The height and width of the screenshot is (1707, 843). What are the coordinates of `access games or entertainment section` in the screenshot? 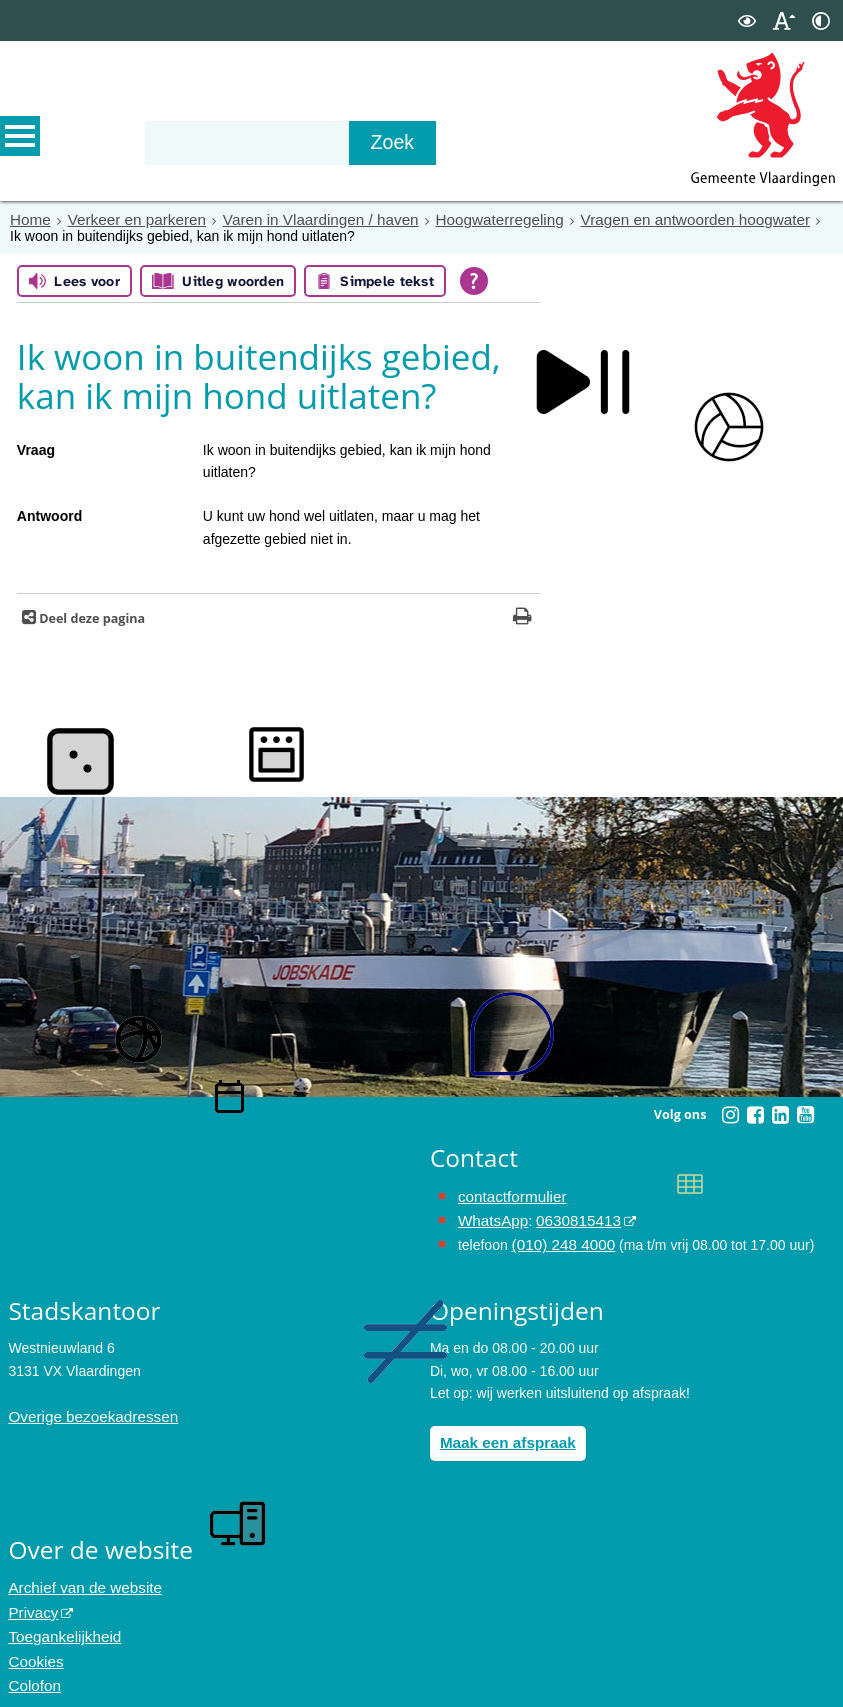 It's located at (138, 1039).